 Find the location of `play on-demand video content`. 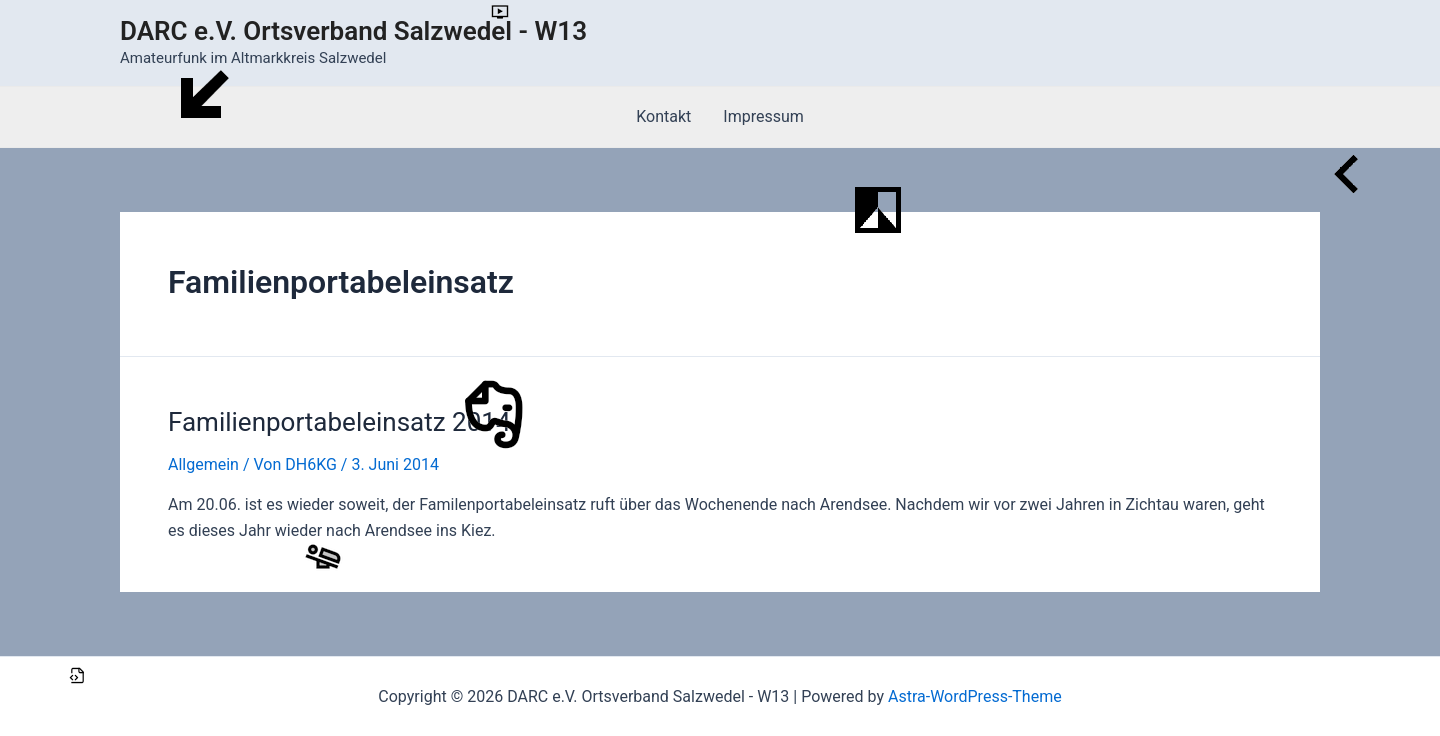

play on-demand video content is located at coordinates (500, 12).